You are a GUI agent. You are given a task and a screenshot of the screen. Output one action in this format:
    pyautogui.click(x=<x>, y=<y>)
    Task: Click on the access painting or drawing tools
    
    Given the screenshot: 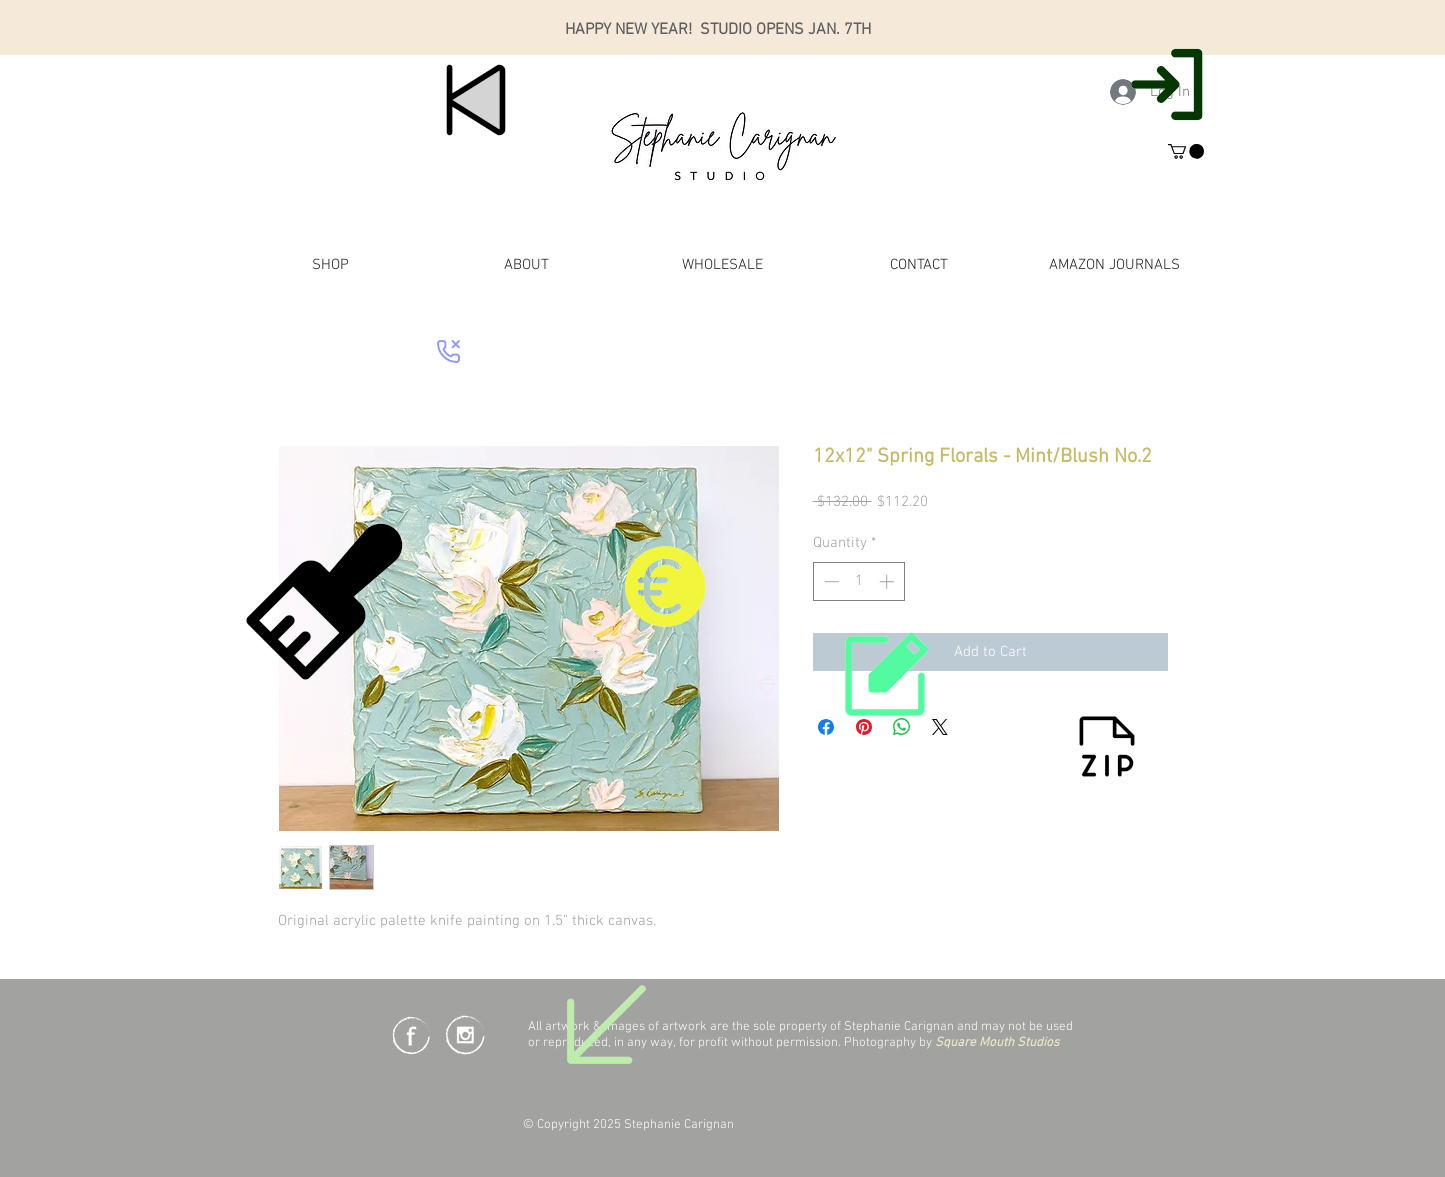 What is the action you would take?
    pyautogui.click(x=327, y=599)
    